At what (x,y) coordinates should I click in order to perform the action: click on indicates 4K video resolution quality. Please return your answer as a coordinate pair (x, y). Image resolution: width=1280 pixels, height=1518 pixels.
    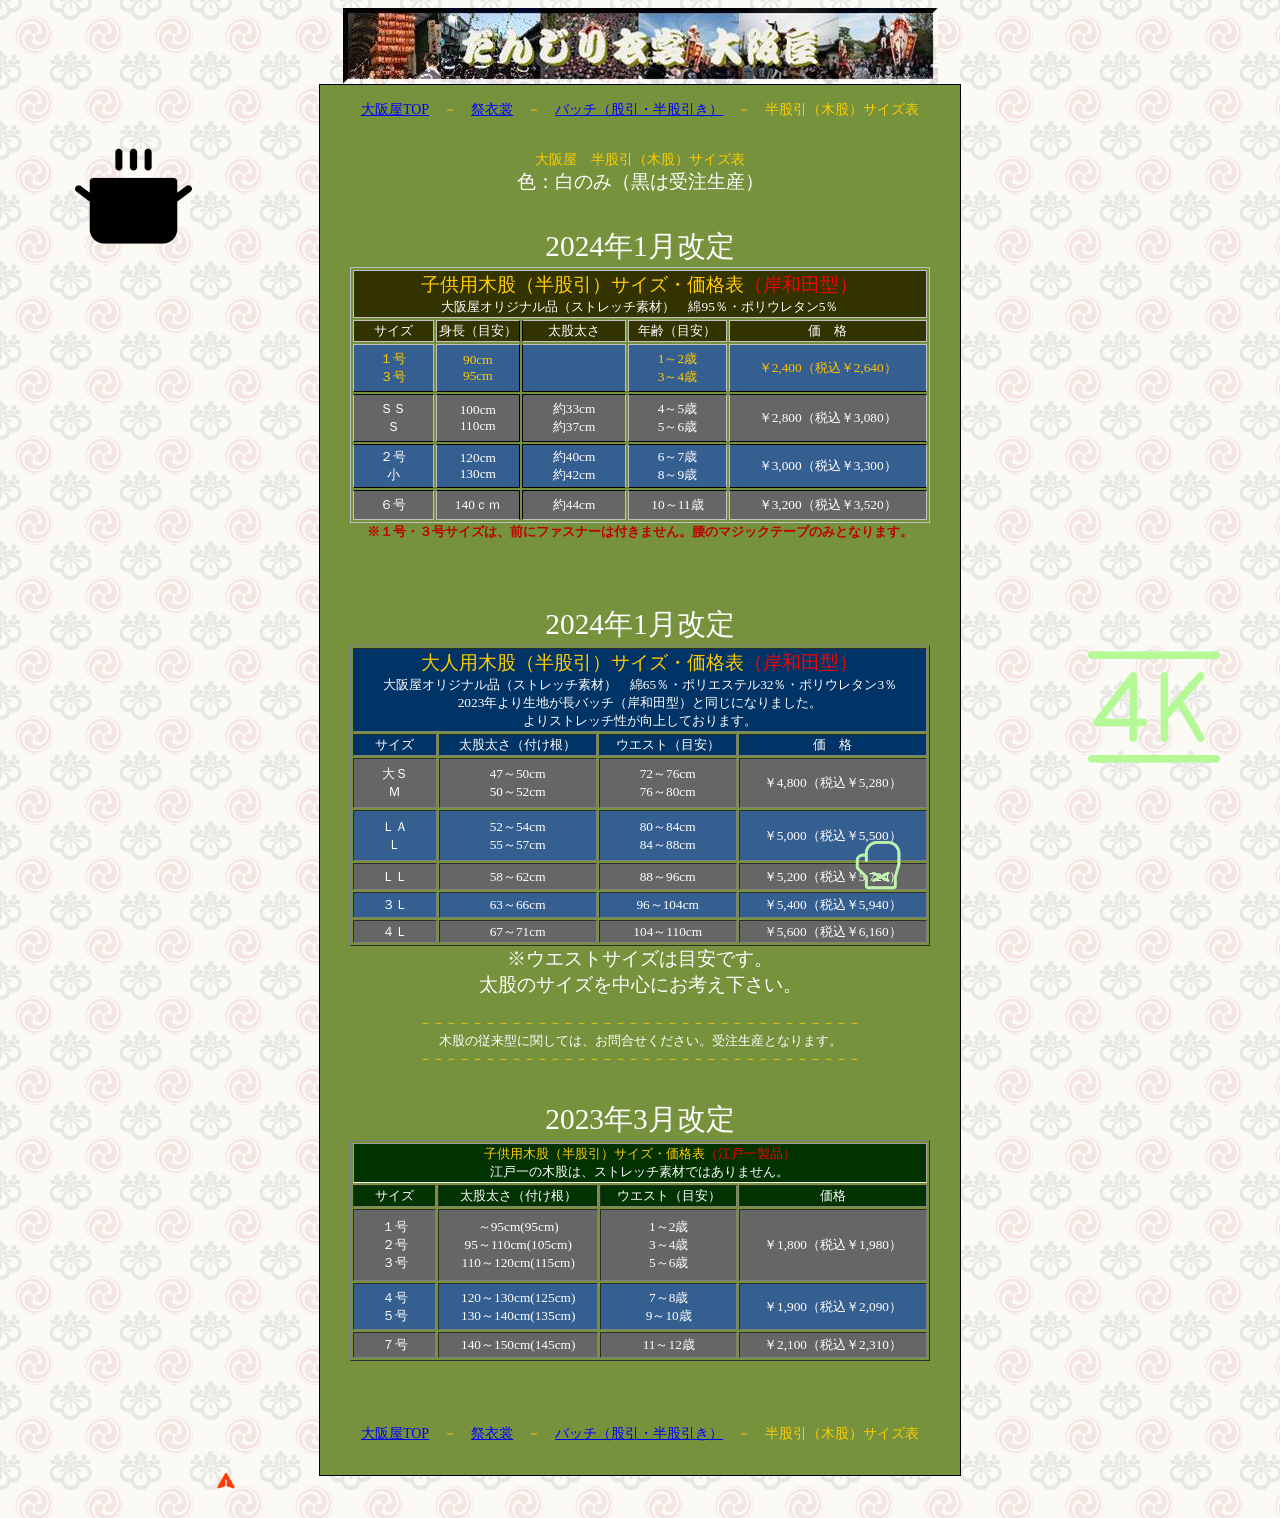
    Looking at the image, I should click on (1154, 707).